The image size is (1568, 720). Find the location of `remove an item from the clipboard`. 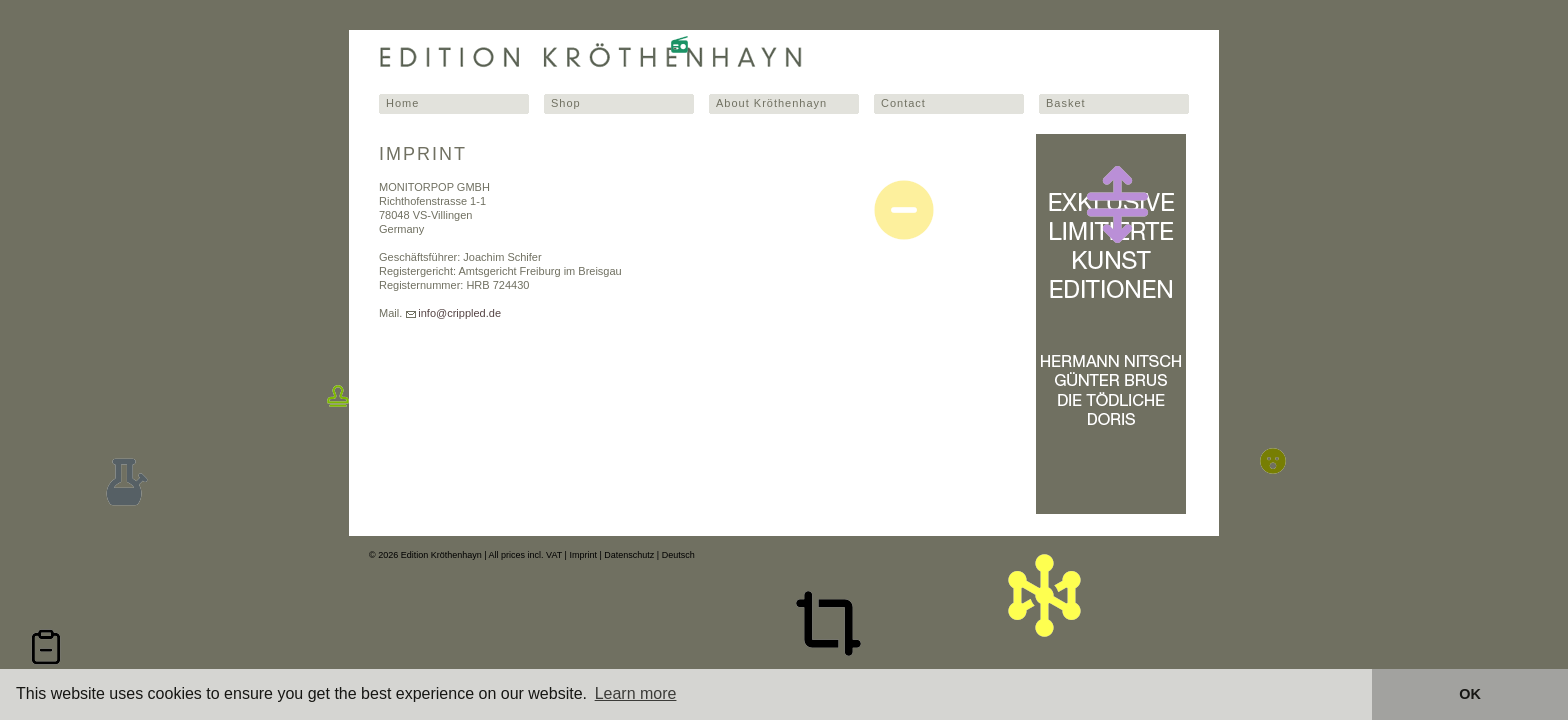

remove an item from the clipboard is located at coordinates (46, 647).